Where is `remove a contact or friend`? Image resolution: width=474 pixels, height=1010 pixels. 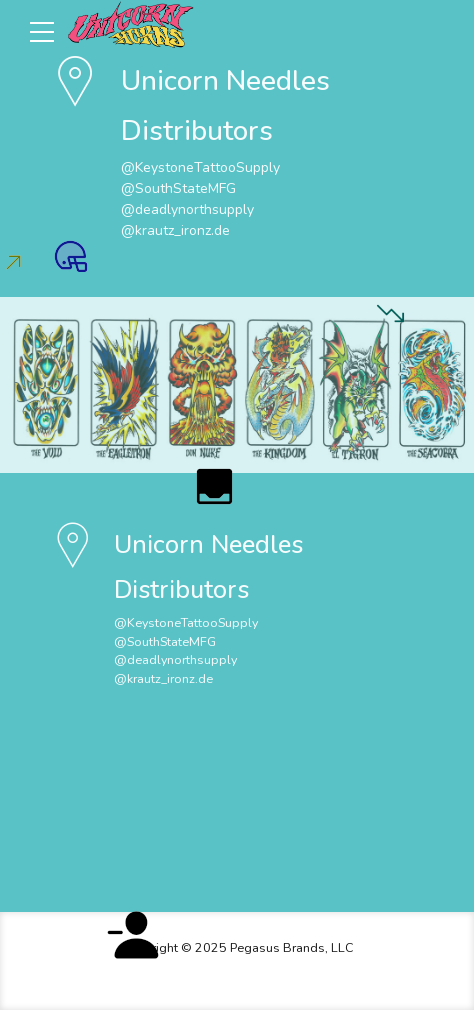
remove a contact or friend is located at coordinates (133, 935).